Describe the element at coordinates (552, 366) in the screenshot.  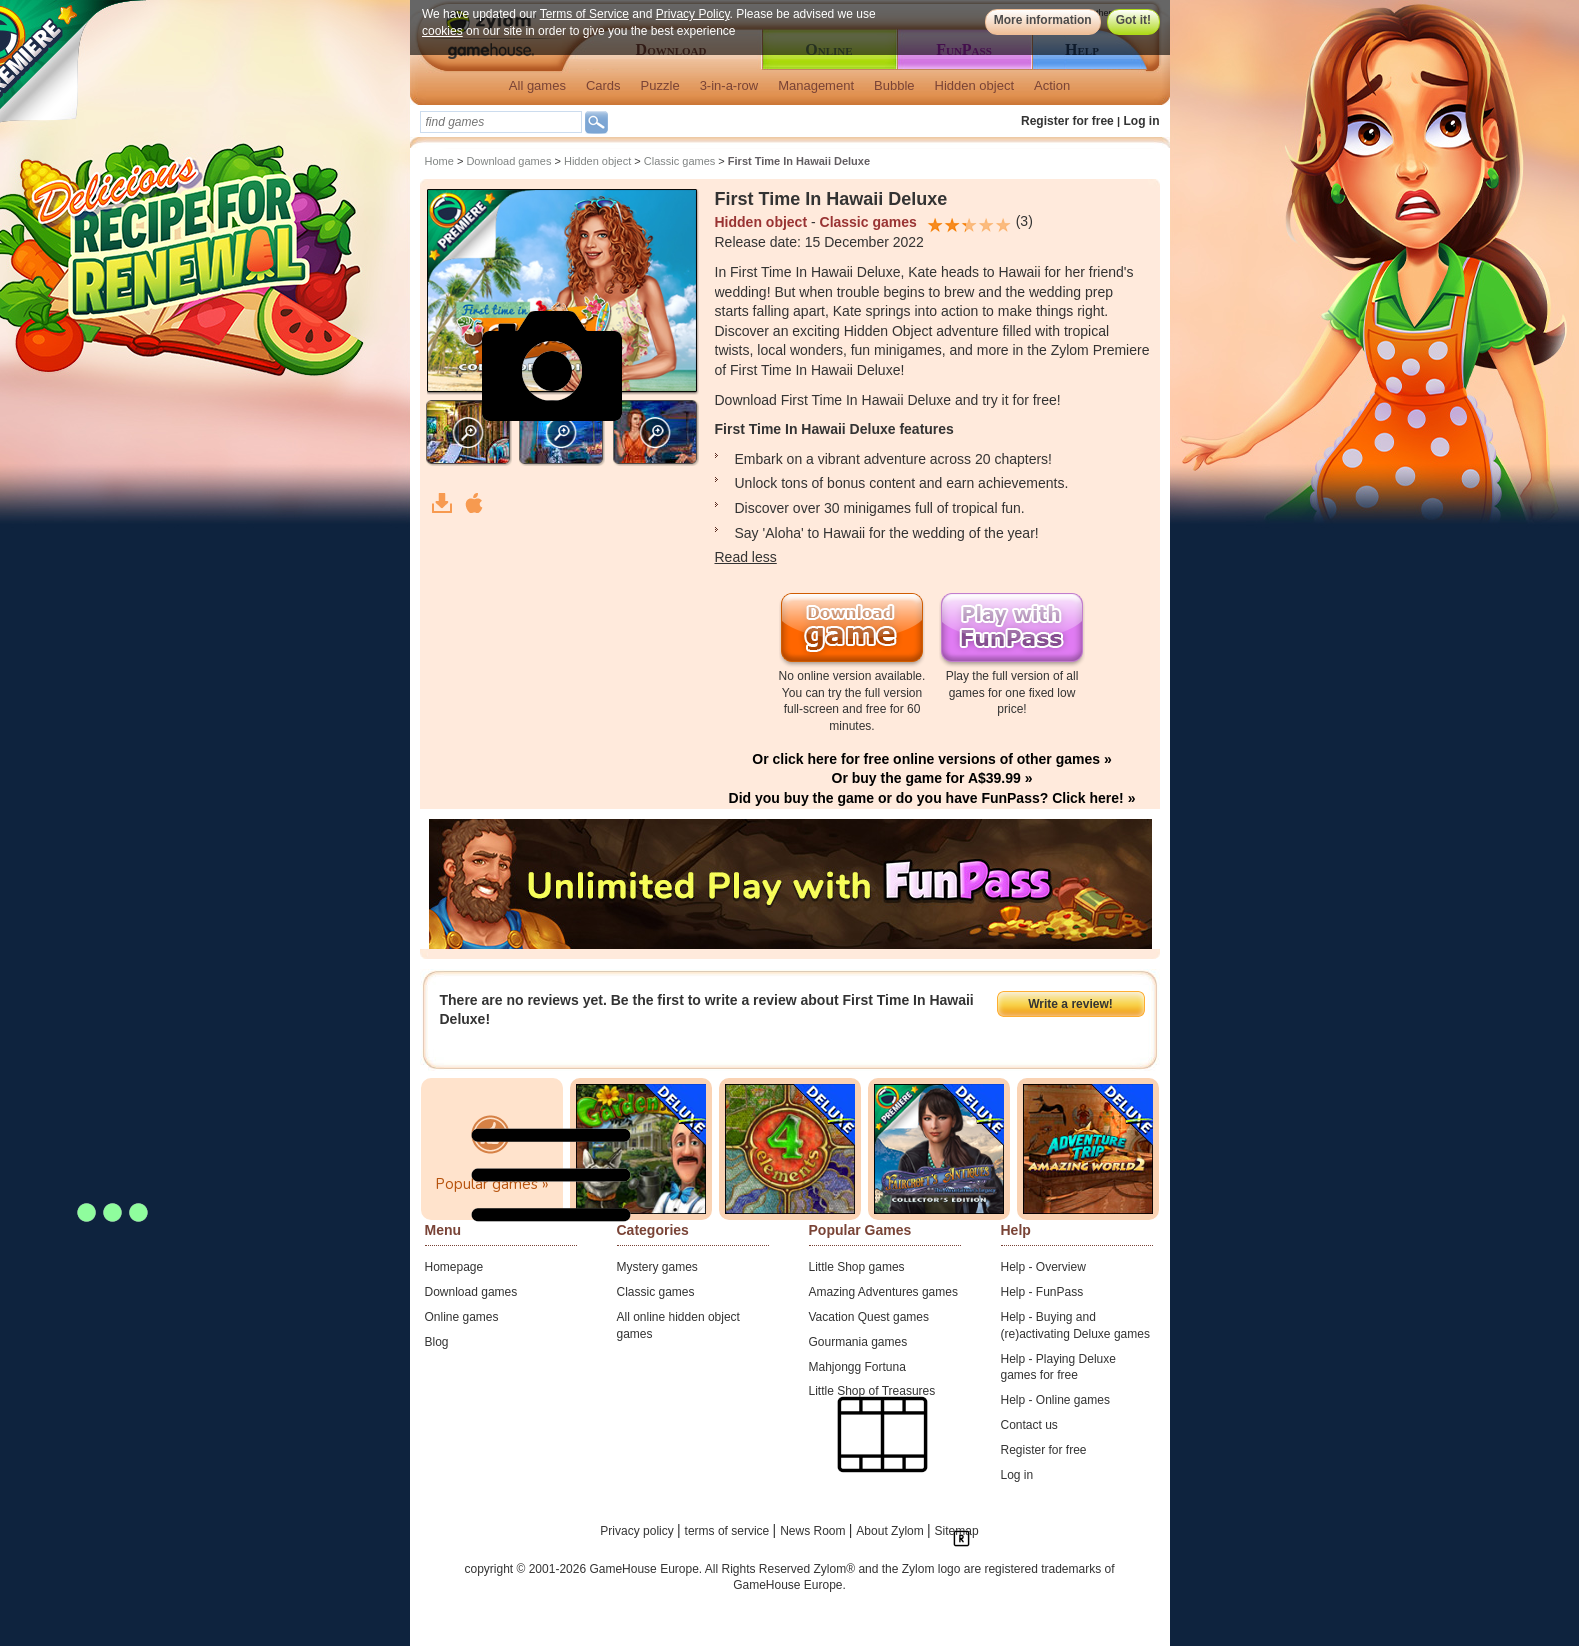
I see `take a photo` at that location.